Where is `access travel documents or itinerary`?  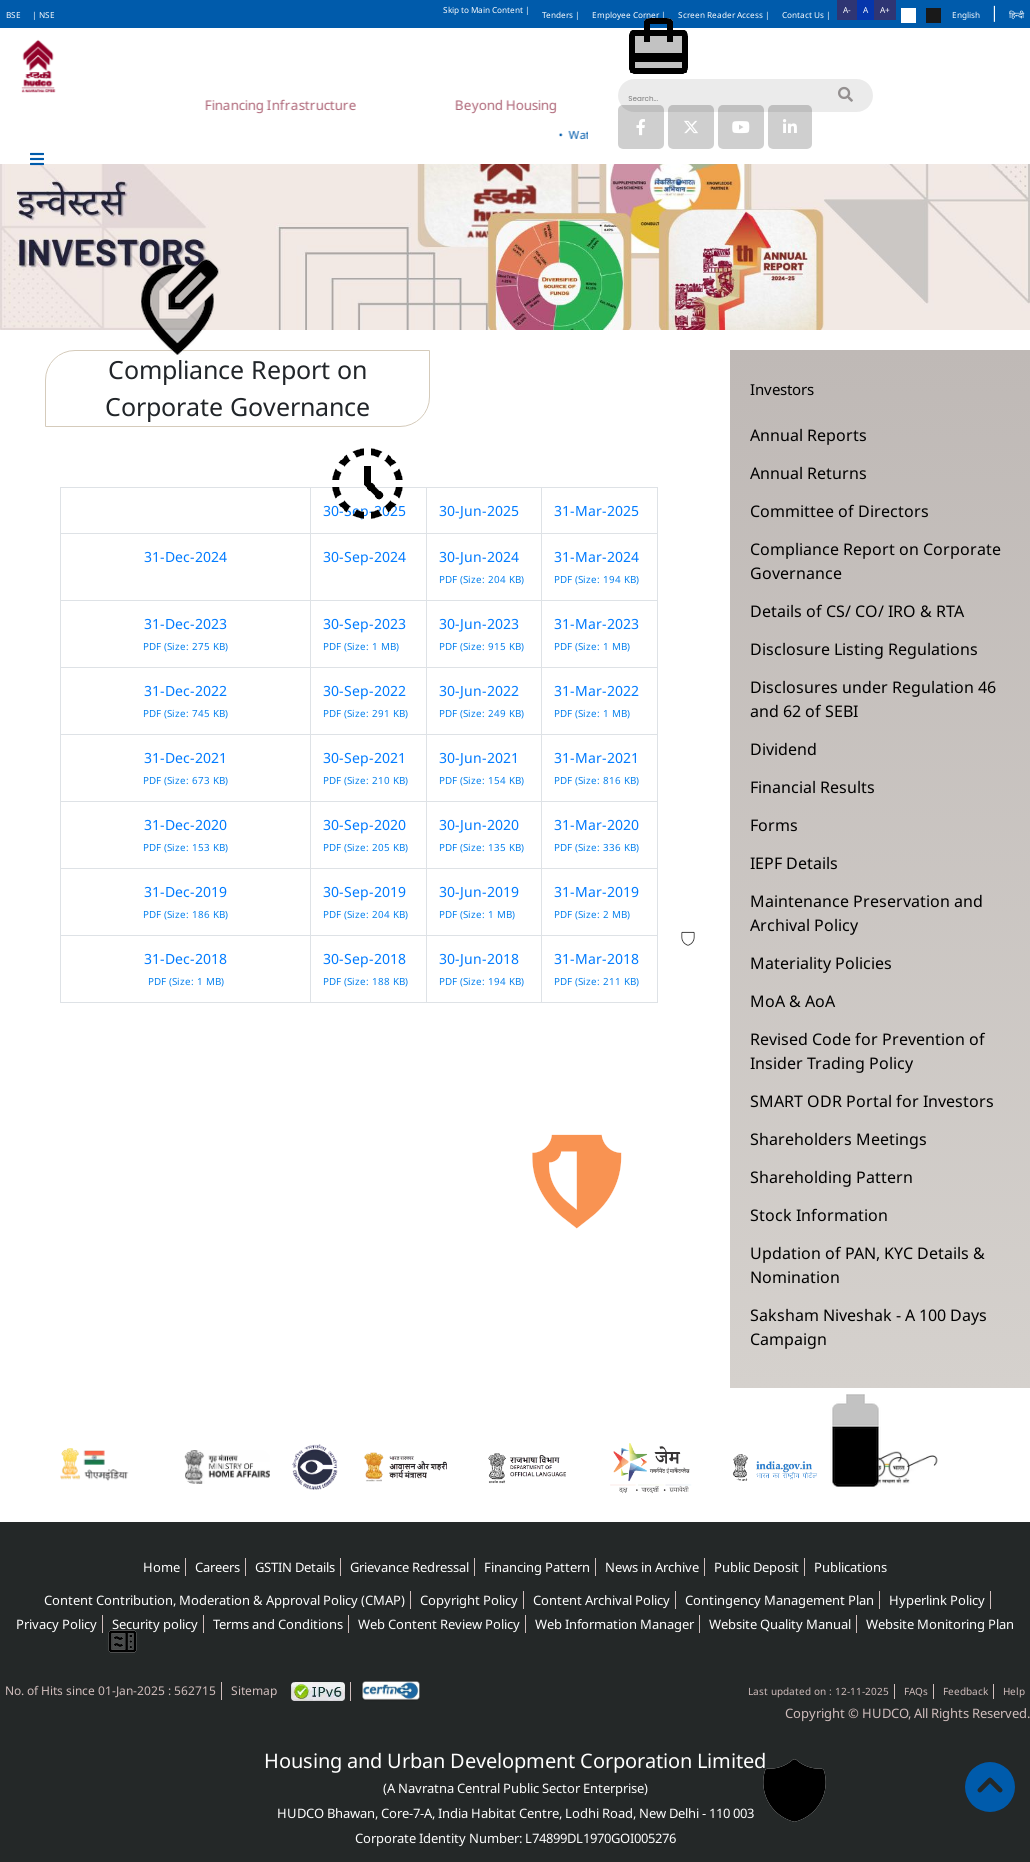 access travel documents or itinerary is located at coordinates (658, 47).